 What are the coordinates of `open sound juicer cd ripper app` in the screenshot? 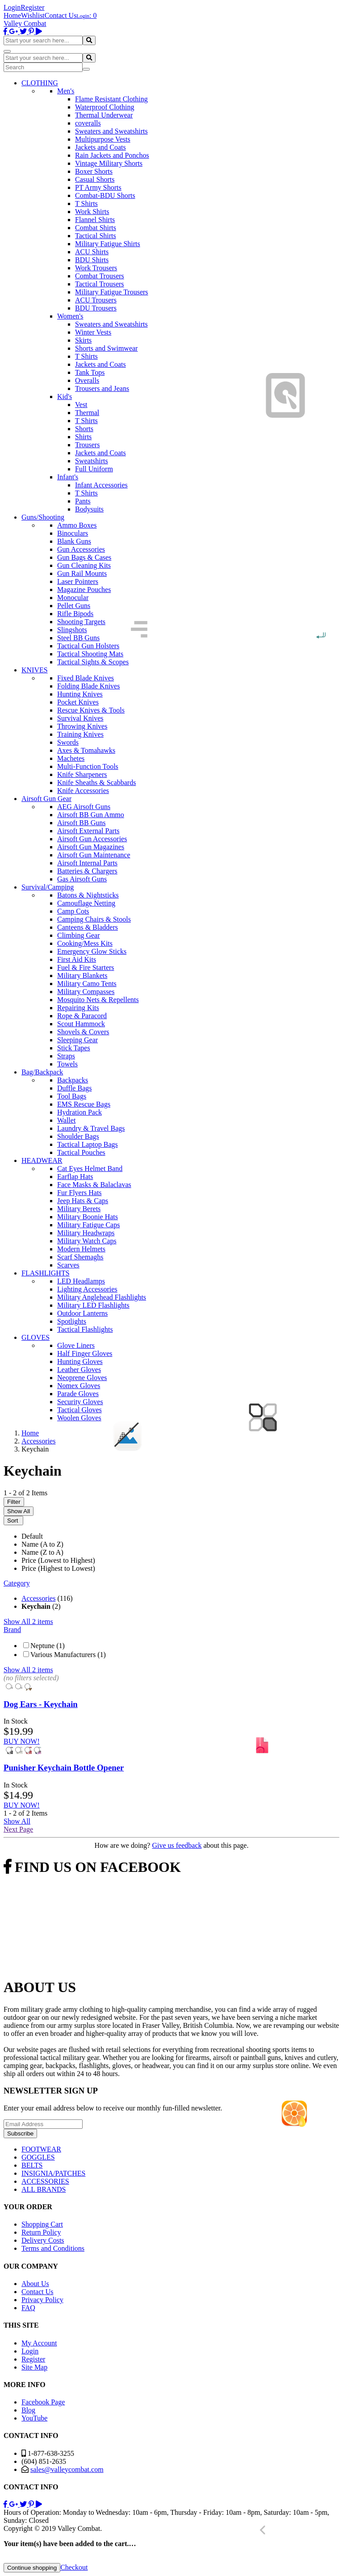 It's located at (294, 2113).